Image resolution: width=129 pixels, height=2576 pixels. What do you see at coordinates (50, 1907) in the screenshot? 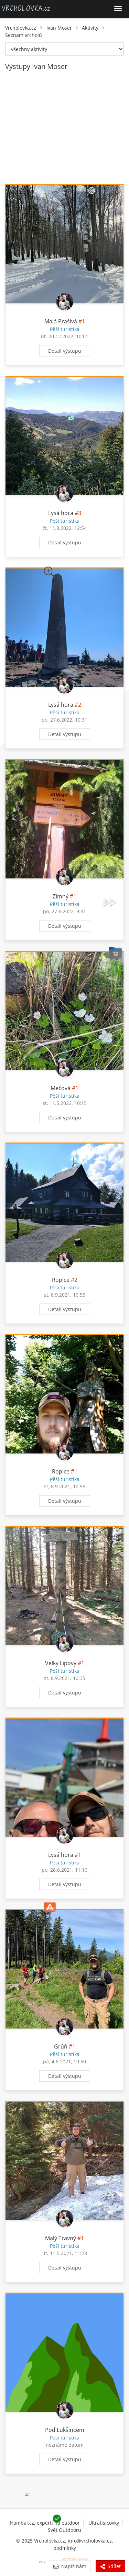
I see `open the software store to browse and install apps` at bounding box center [50, 1907].